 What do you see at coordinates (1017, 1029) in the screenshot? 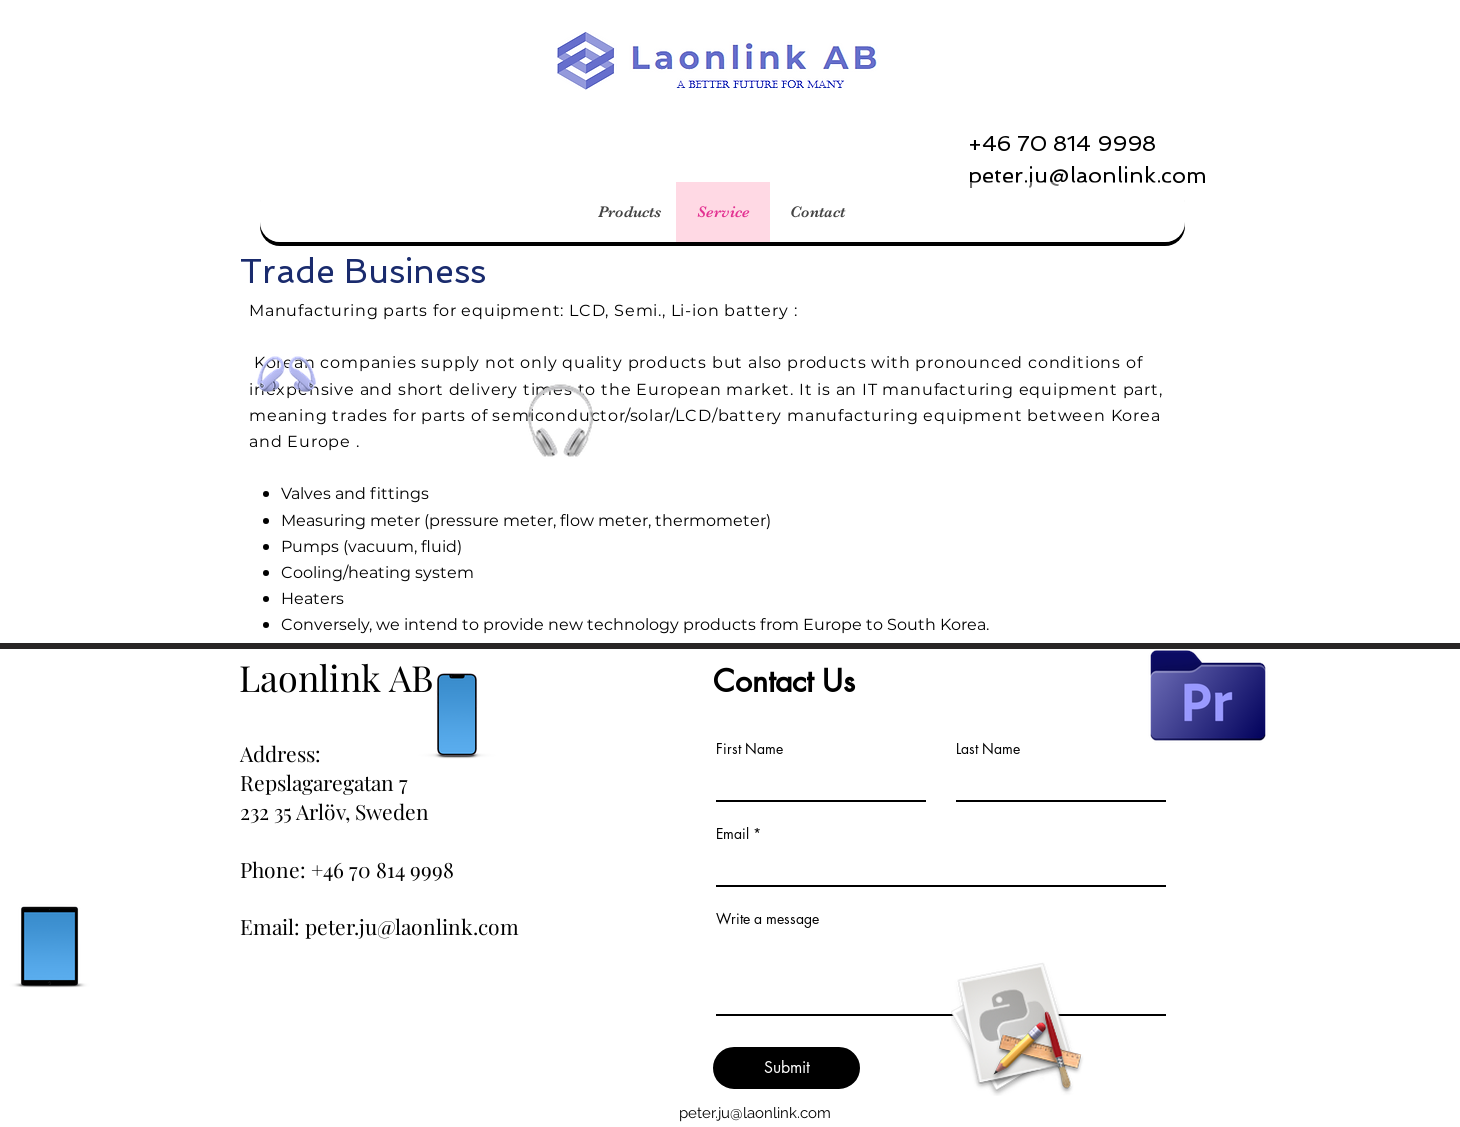
I see `python application or script runner` at bounding box center [1017, 1029].